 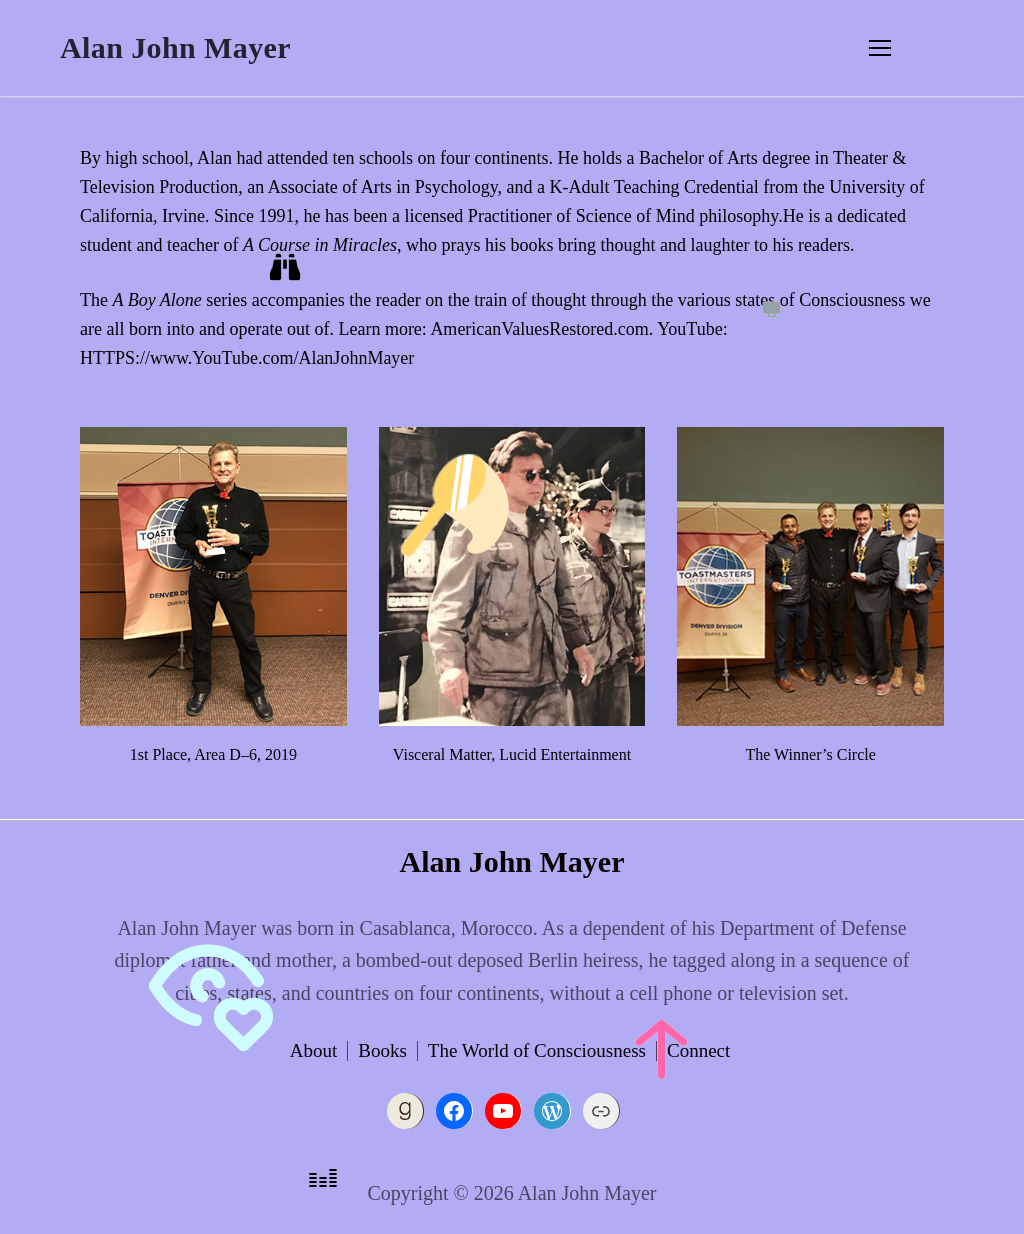 I want to click on add to favorites while viewing, so click(x=208, y=986).